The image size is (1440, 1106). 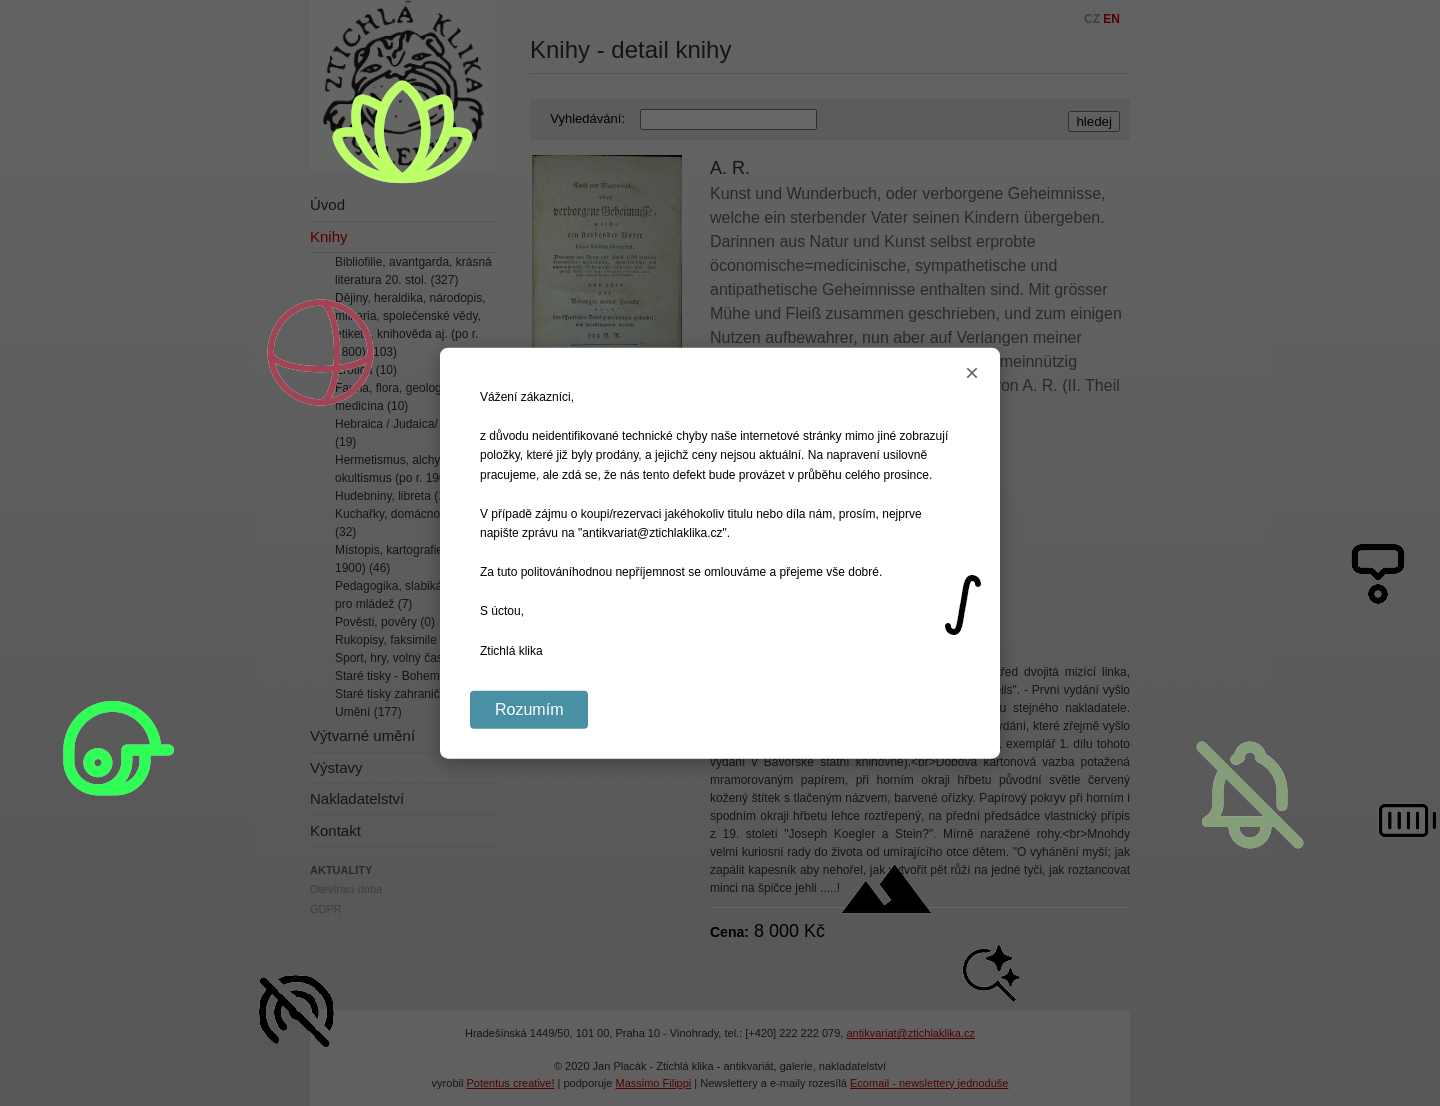 What do you see at coordinates (1378, 574) in the screenshot?
I see `view tooltip or help information` at bounding box center [1378, 574].